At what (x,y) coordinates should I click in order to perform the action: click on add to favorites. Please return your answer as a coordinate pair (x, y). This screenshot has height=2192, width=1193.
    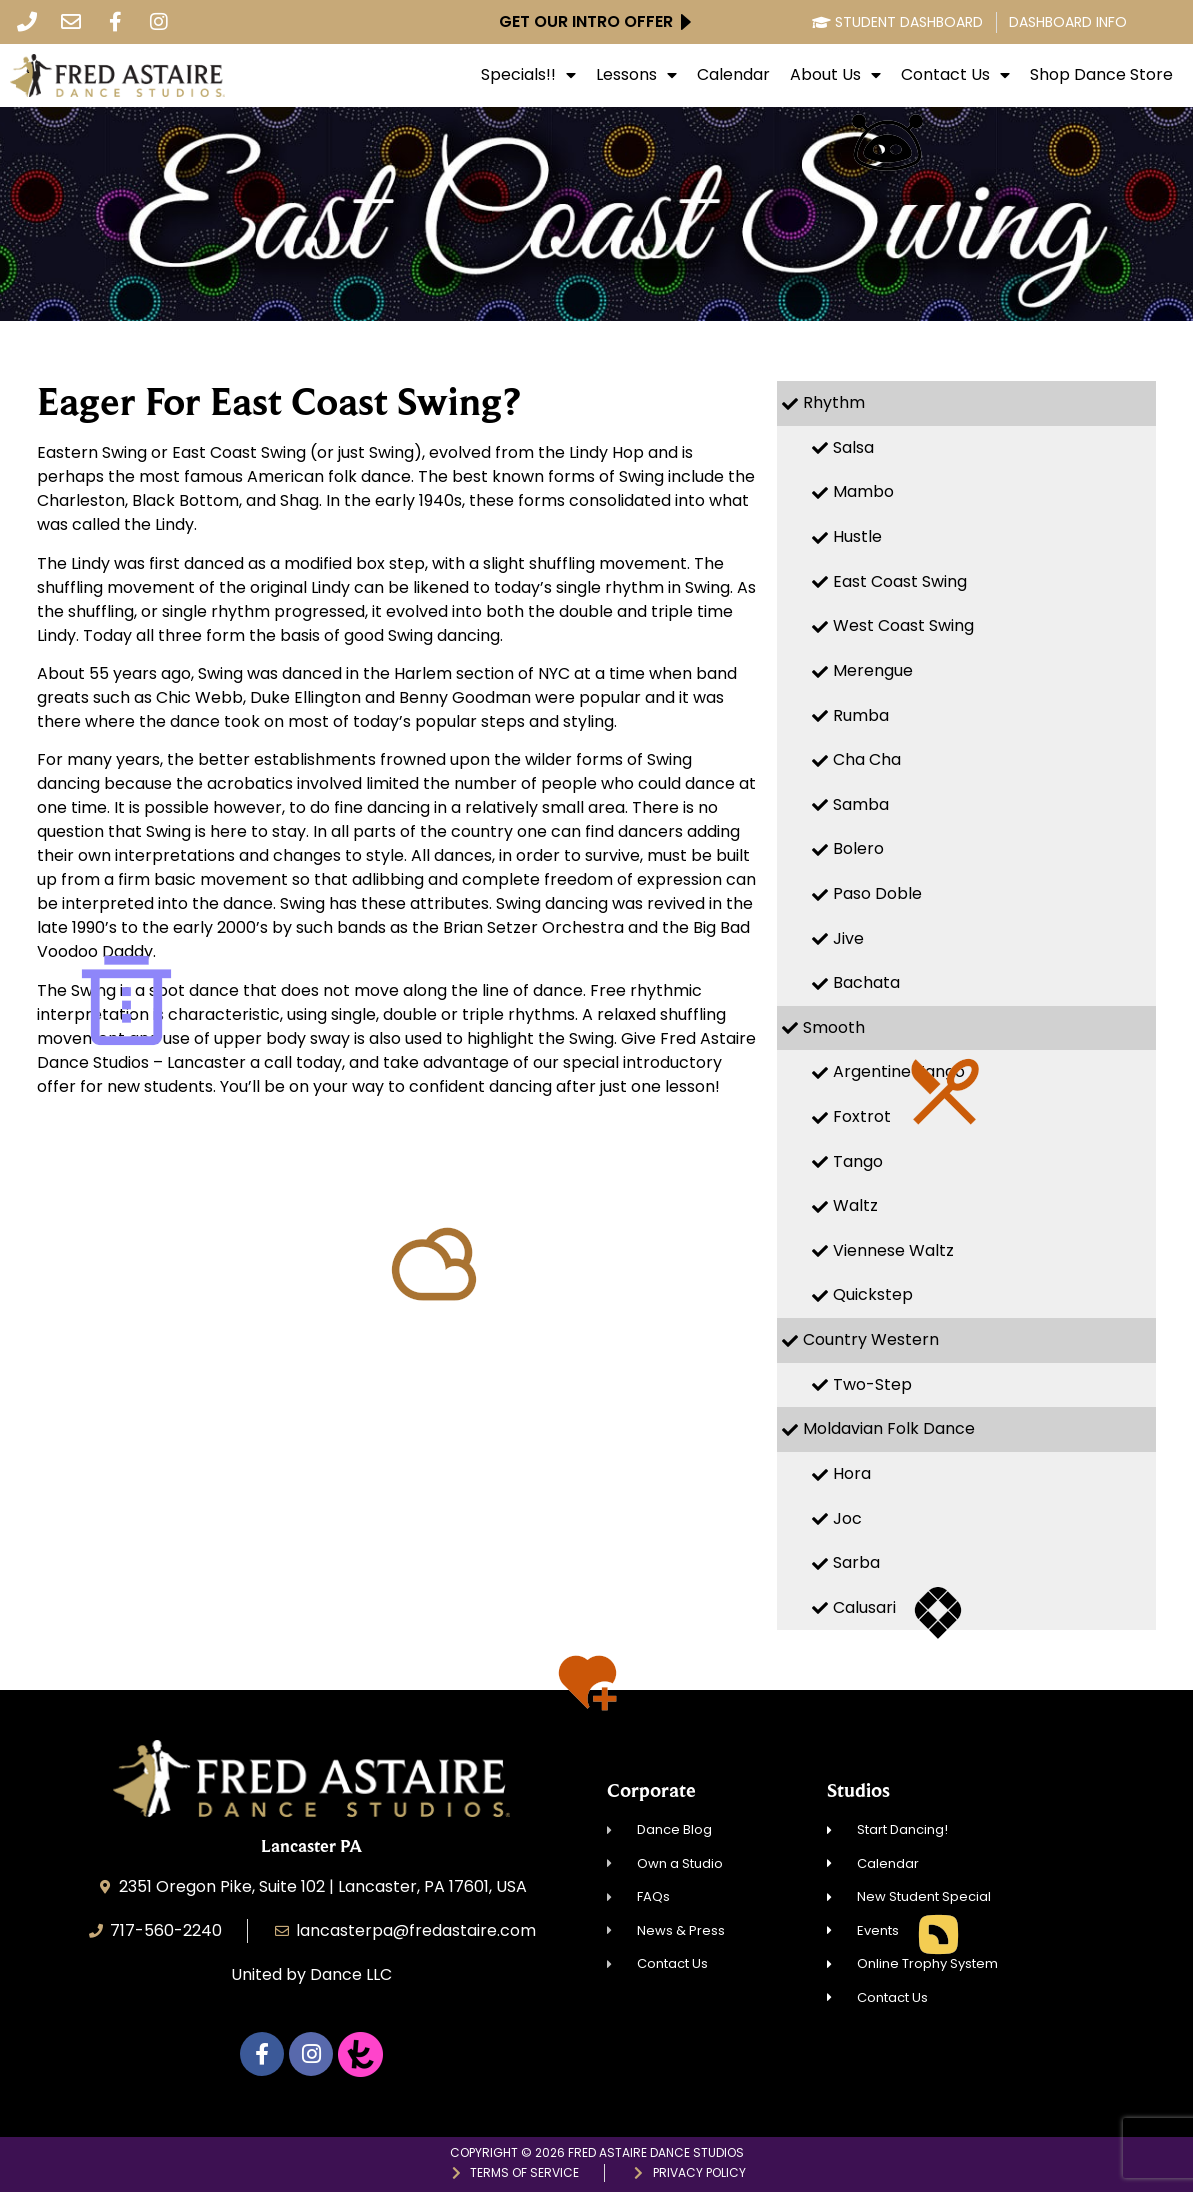
    Looking at the image, I should click on (587, 1681).